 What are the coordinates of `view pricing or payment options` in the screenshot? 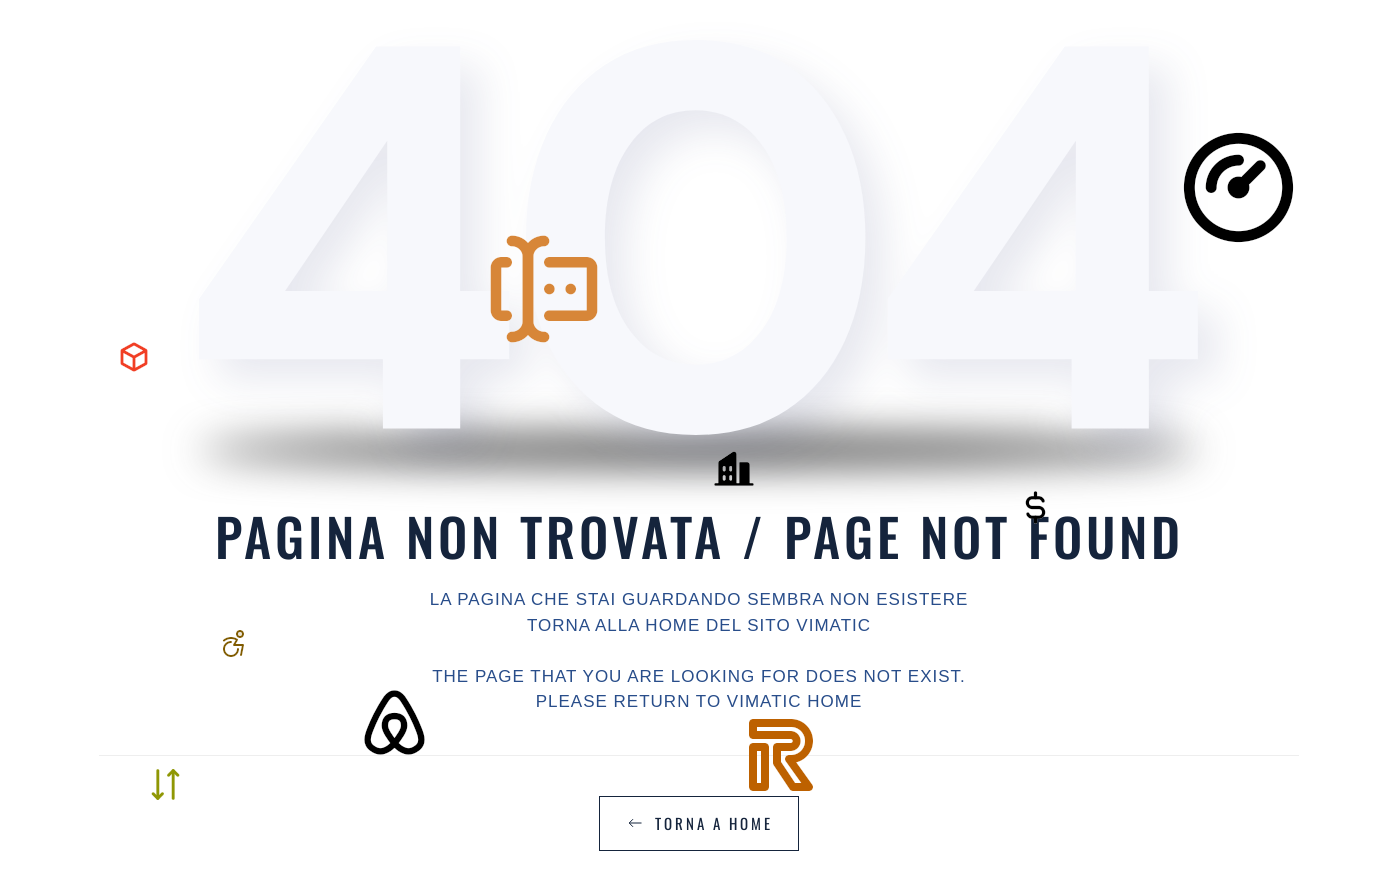 It's located at (1035, 507).